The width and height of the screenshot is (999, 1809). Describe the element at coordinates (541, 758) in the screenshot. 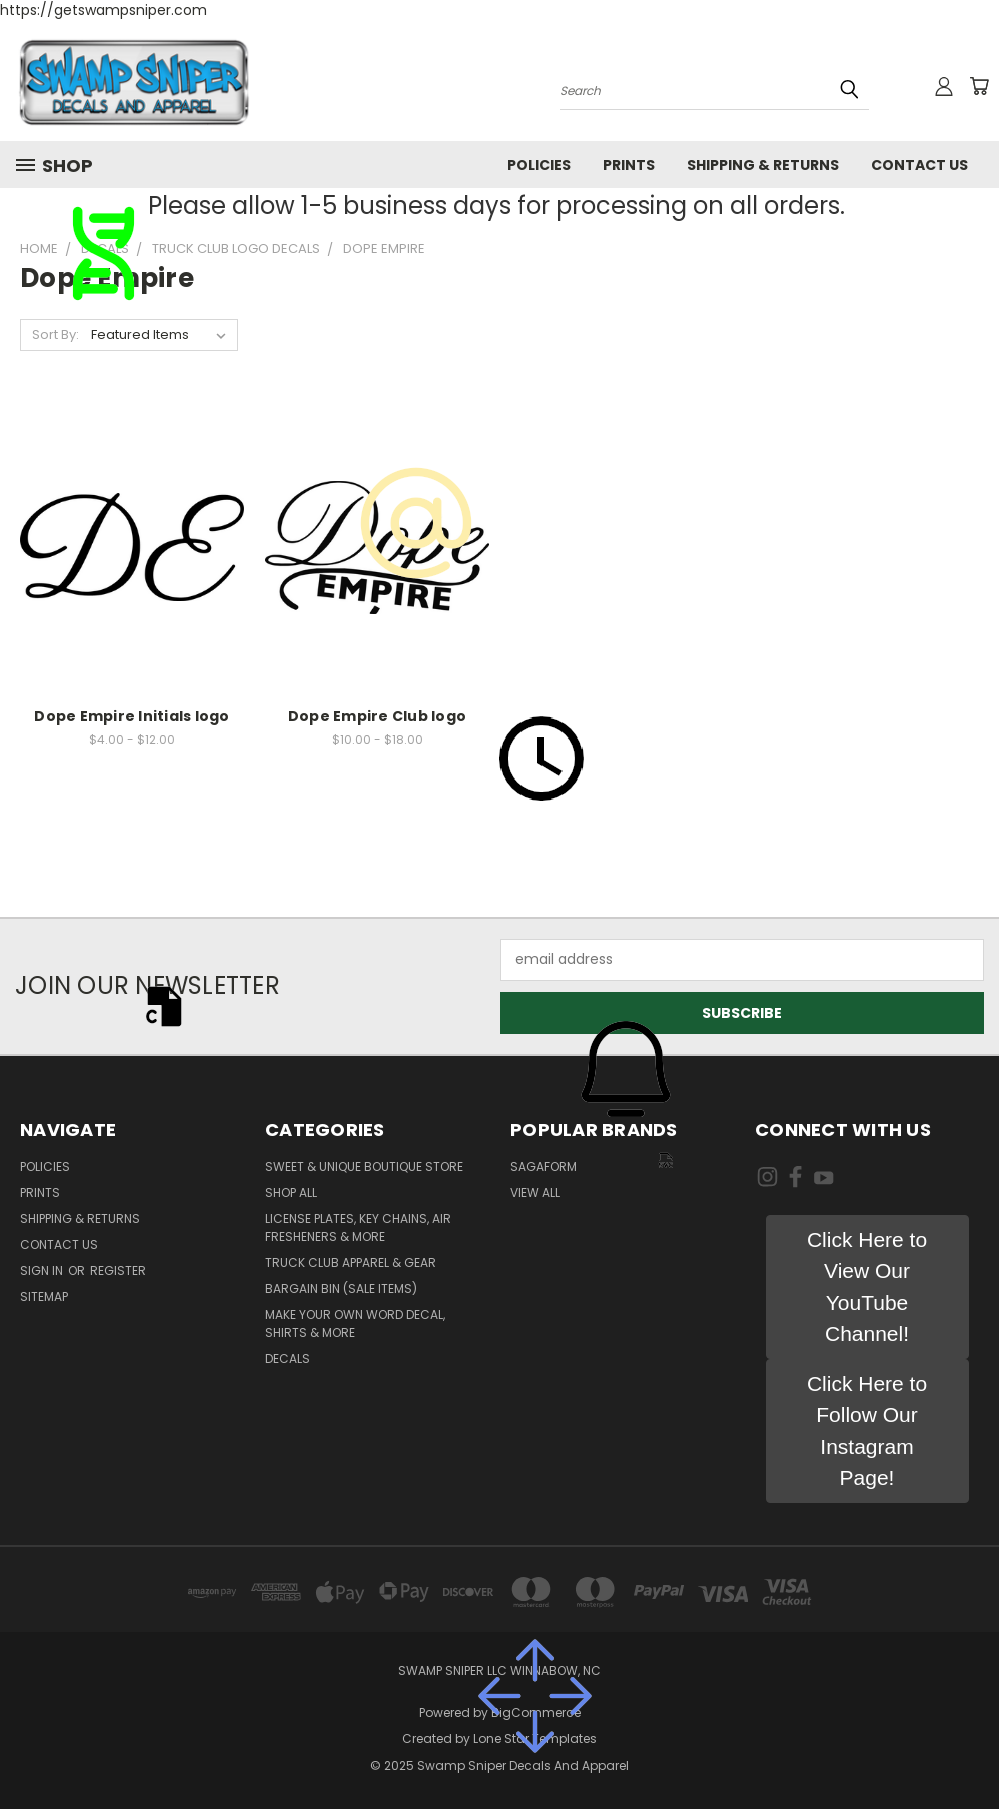

I see `view time or clock settings` at that location.